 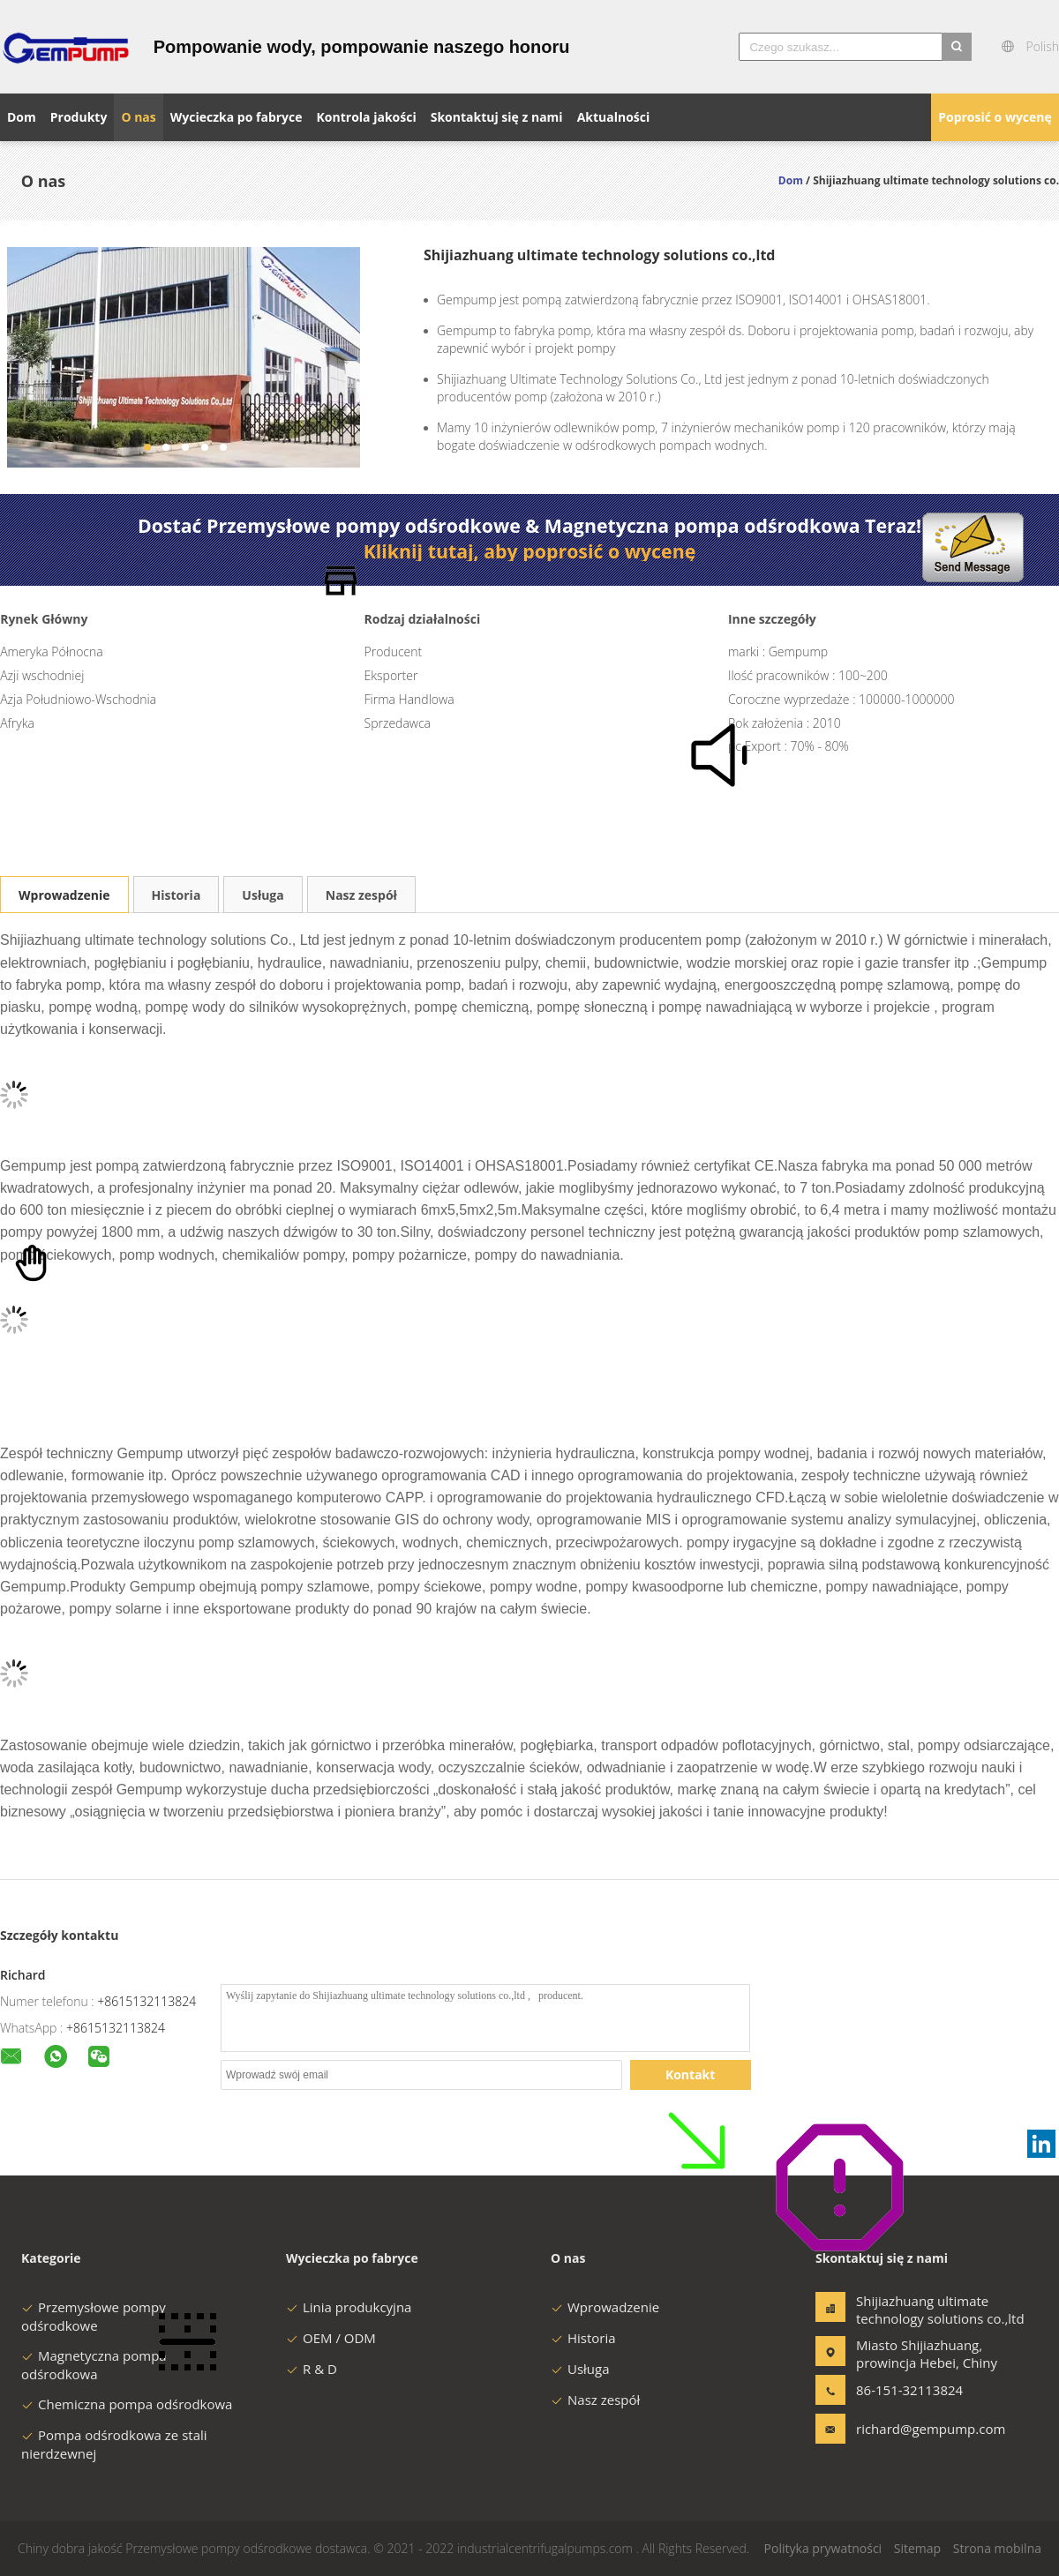 I want to click on add horizontal border to selected cells, so click(x=187, y=2341).